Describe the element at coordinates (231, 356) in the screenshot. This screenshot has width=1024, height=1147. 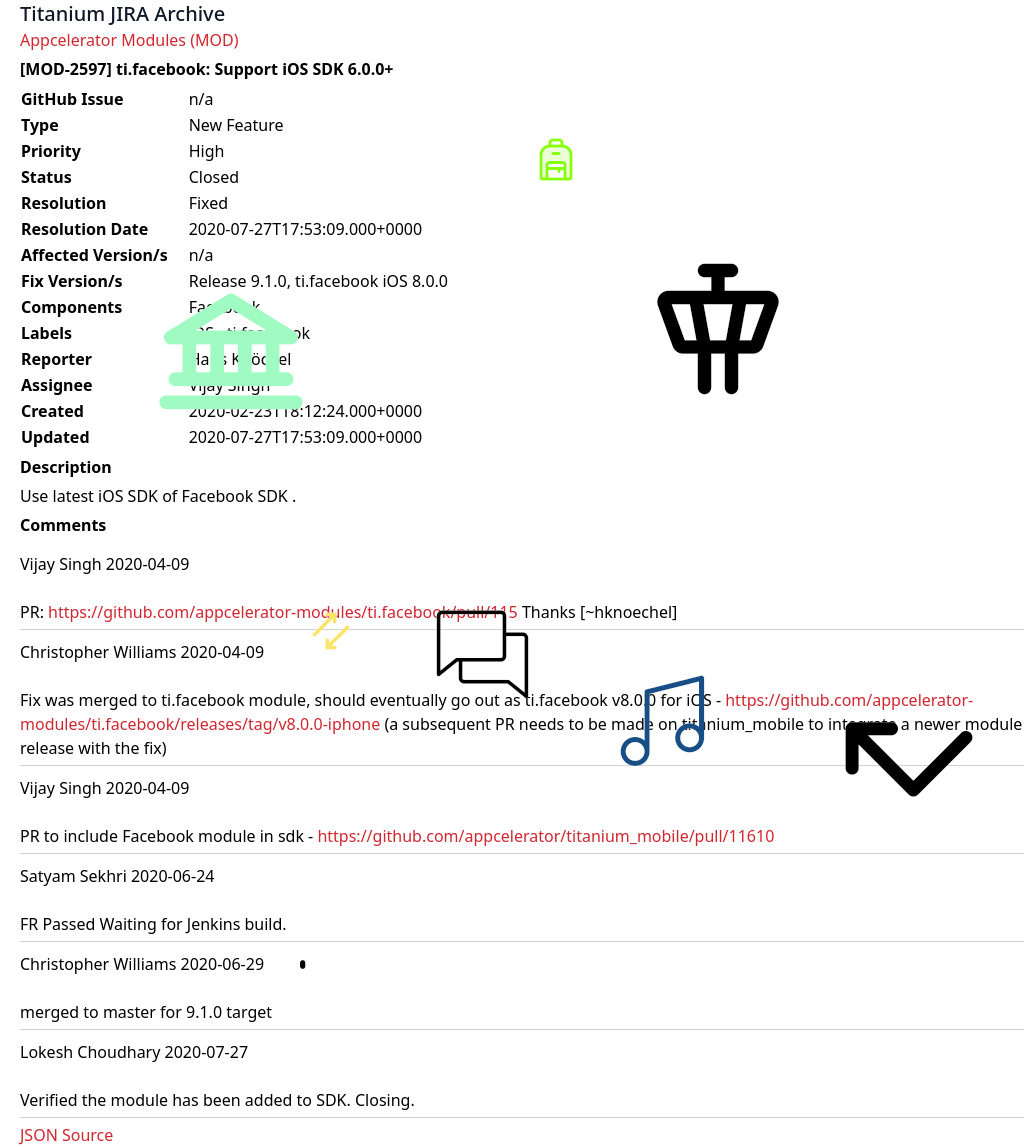
I see `access banking or financial services` at that location.